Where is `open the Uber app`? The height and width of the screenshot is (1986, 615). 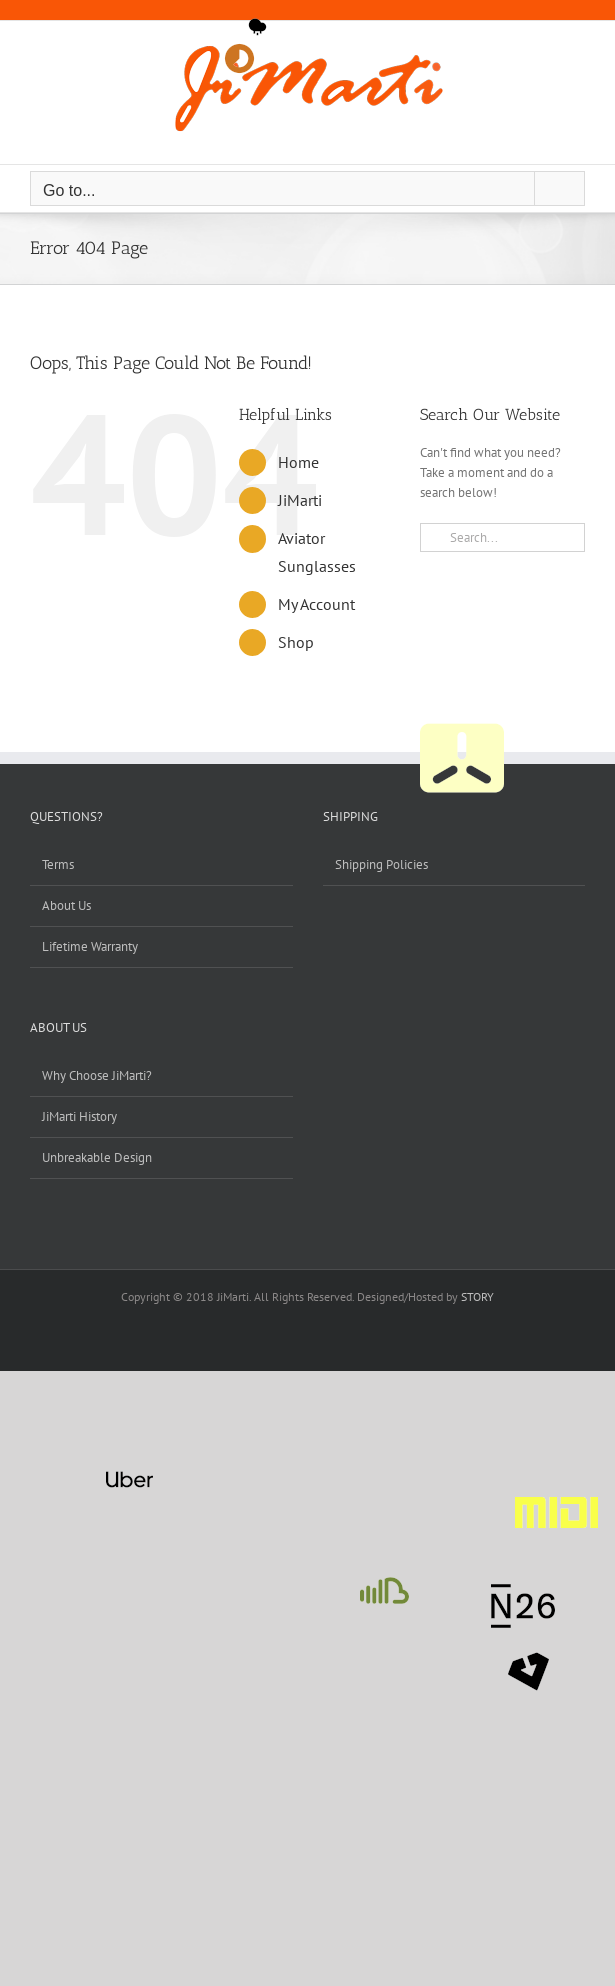
open the Uber app is located at coordinates (129, 1479).